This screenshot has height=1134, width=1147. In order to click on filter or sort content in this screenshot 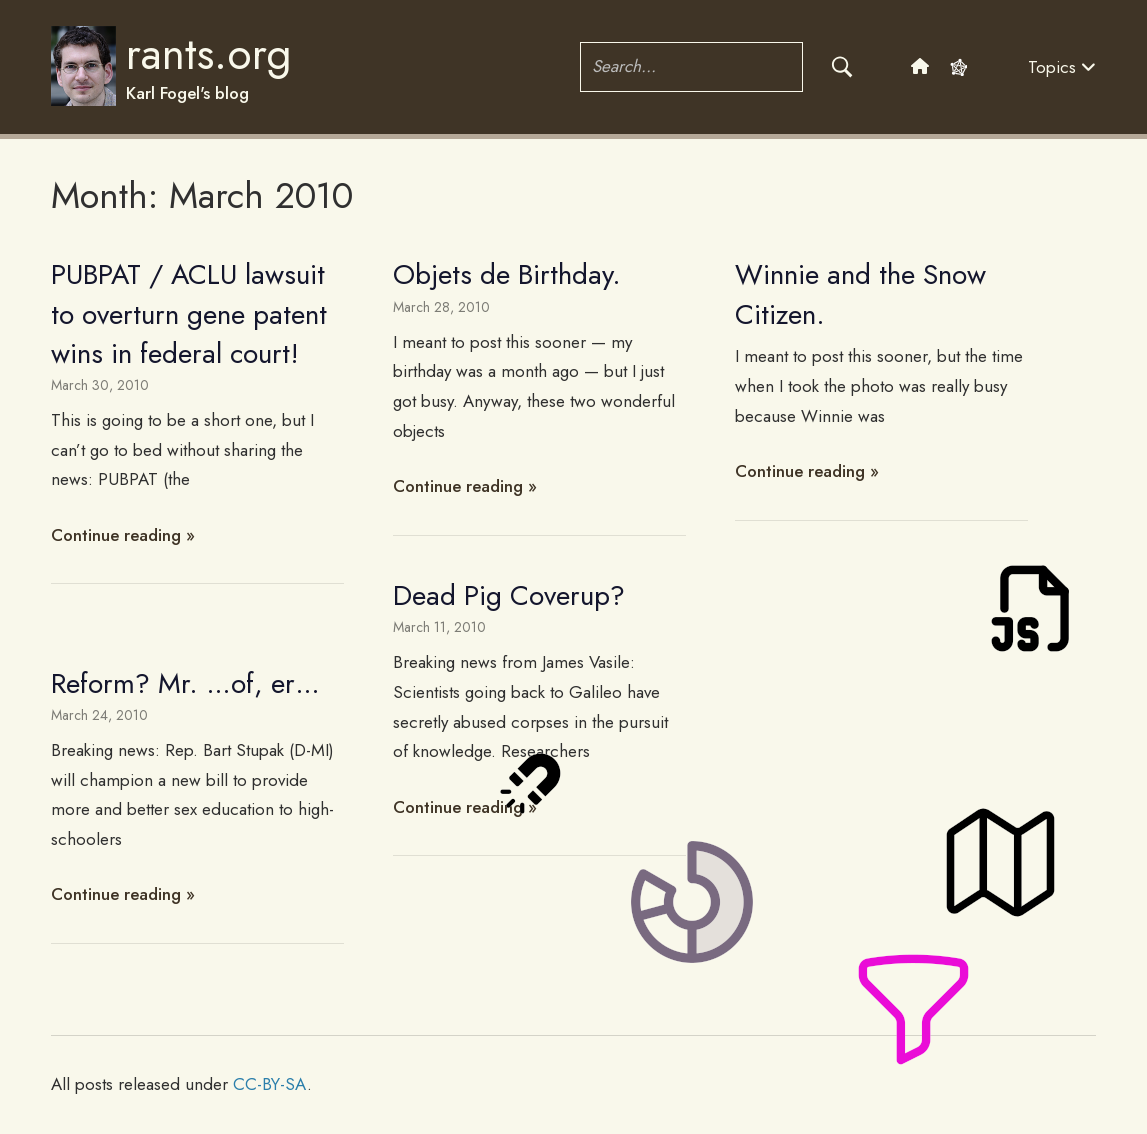, I will do `click(913, 1009)`.